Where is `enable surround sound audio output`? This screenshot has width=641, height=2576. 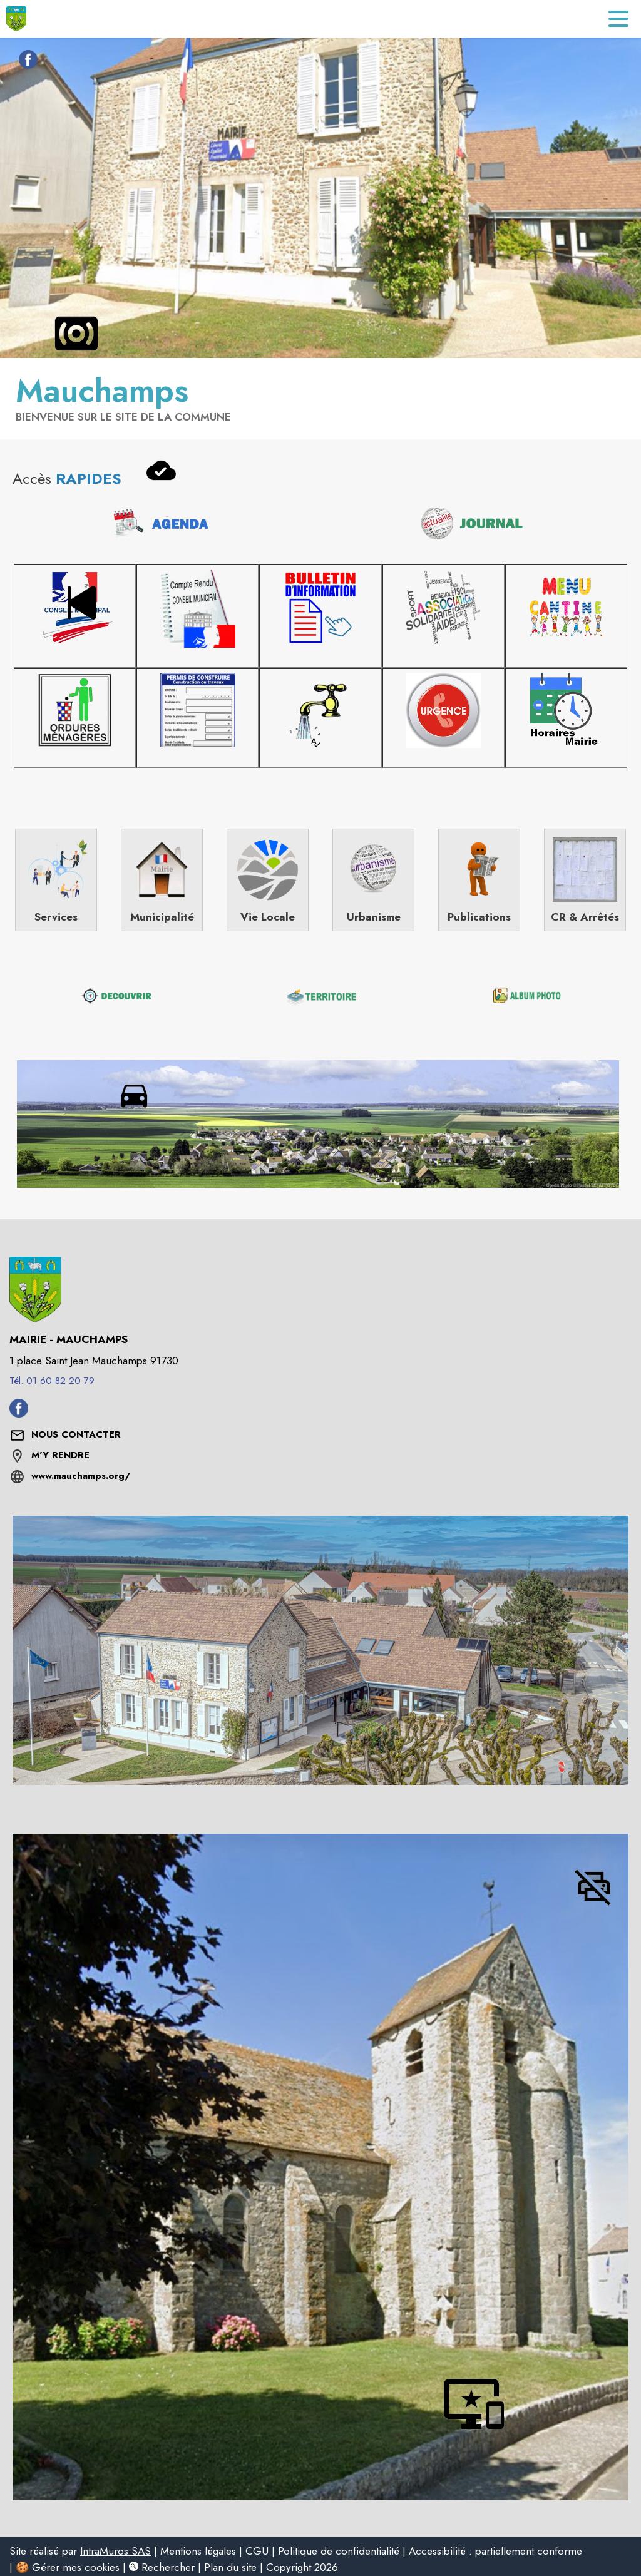 enable surround sound audio output is located at coordinates (76, 334).